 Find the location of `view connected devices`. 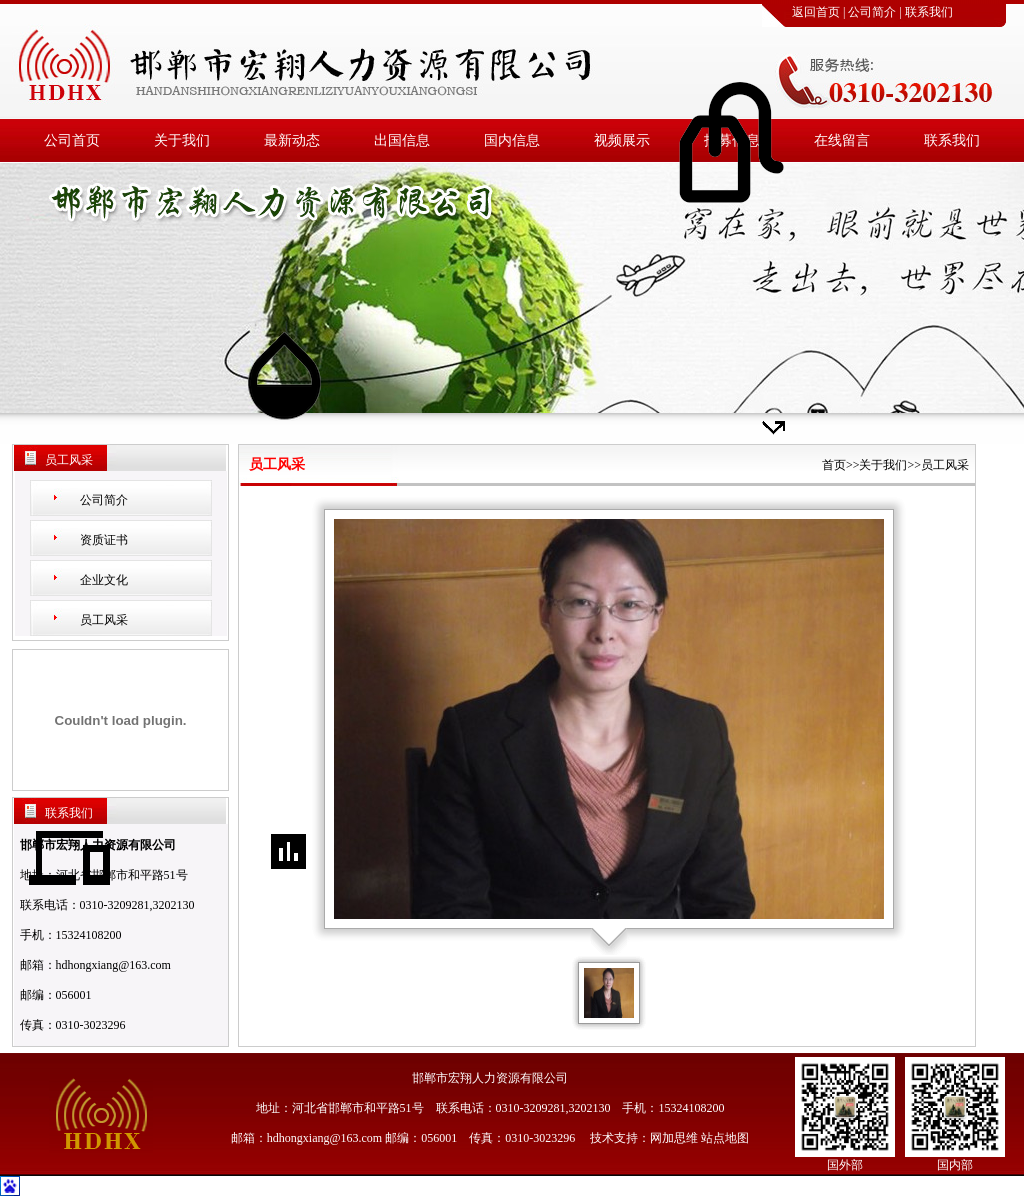

view connected devices is located at coordinates (69, 858).